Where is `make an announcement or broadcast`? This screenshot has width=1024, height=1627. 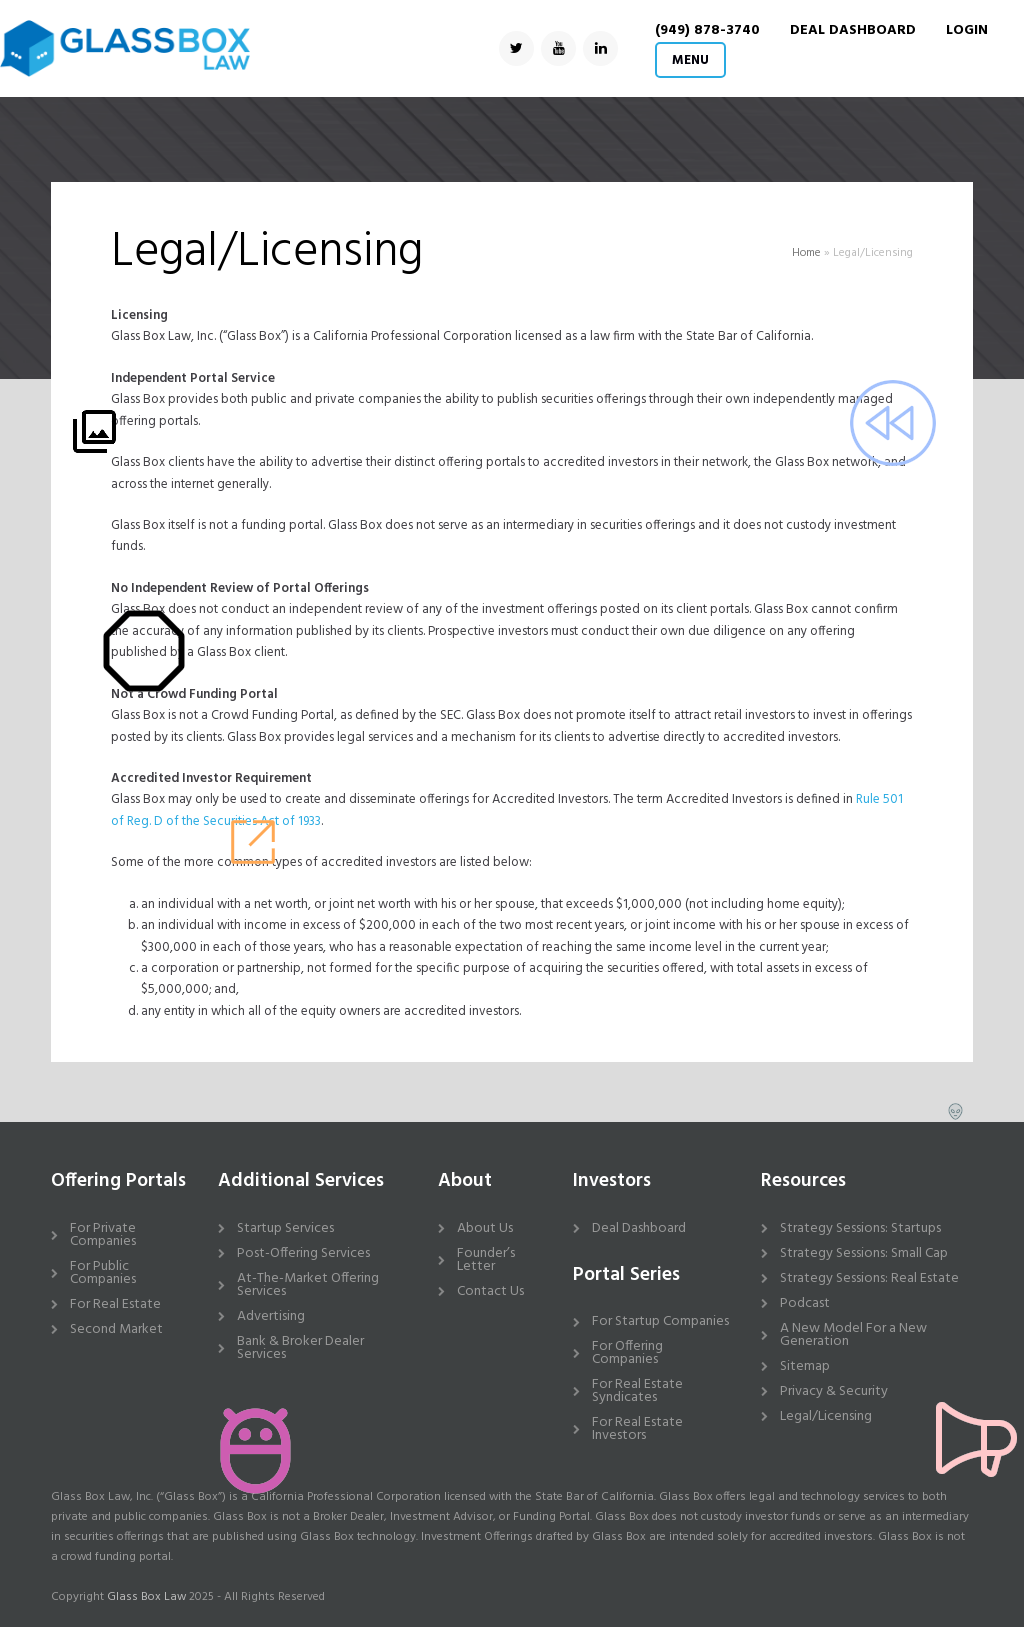
make an announcement or broadcast is located at coordinates (972, 1441).